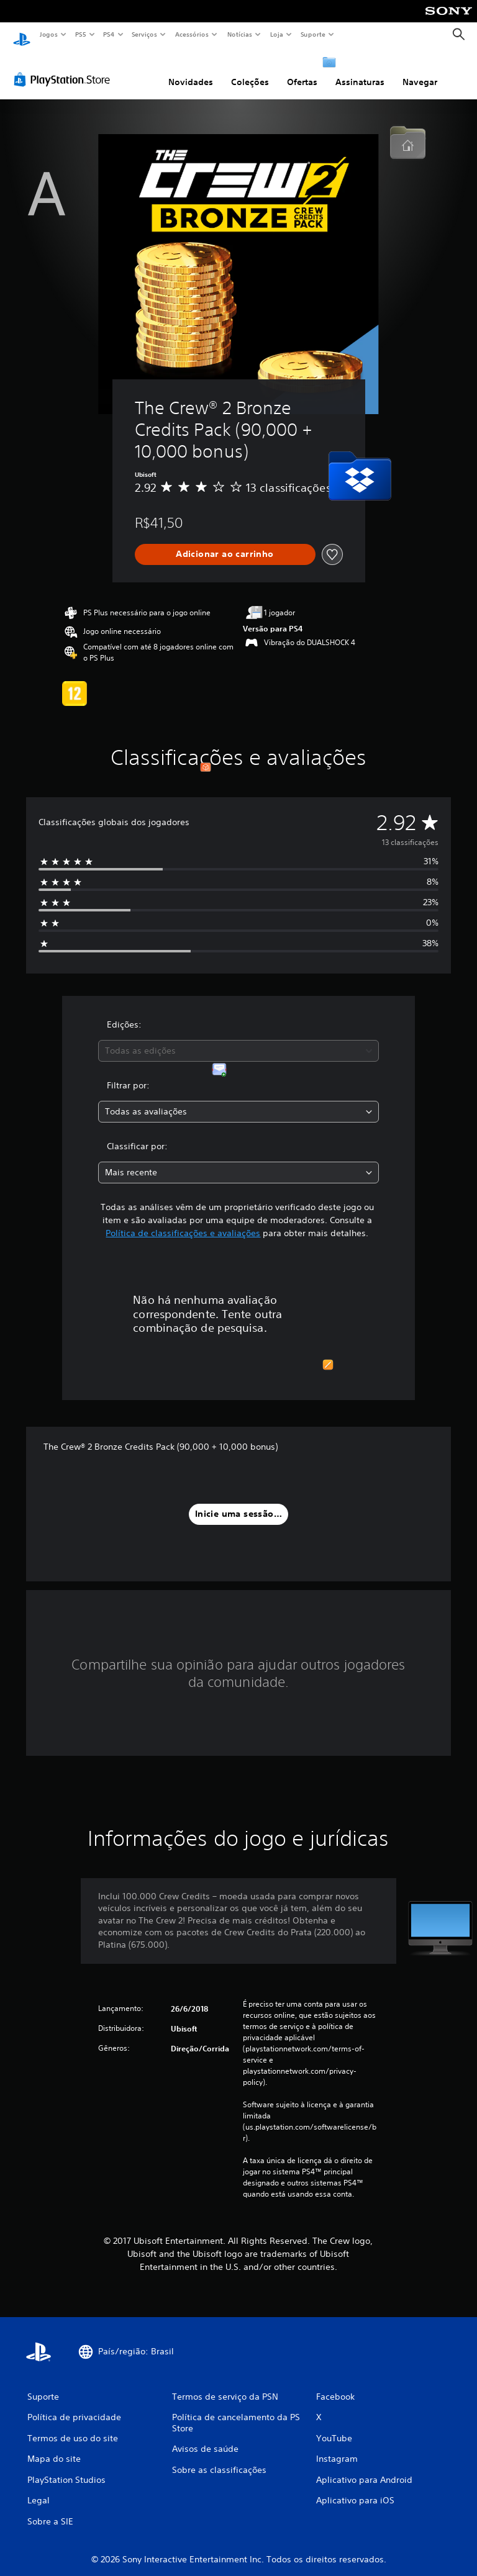 This screenshot has height=2576, width=477. What do you see at coordinates (206, 767) in the screenshot?
I see `open a 3D model file` at bounding box center [206, 767].